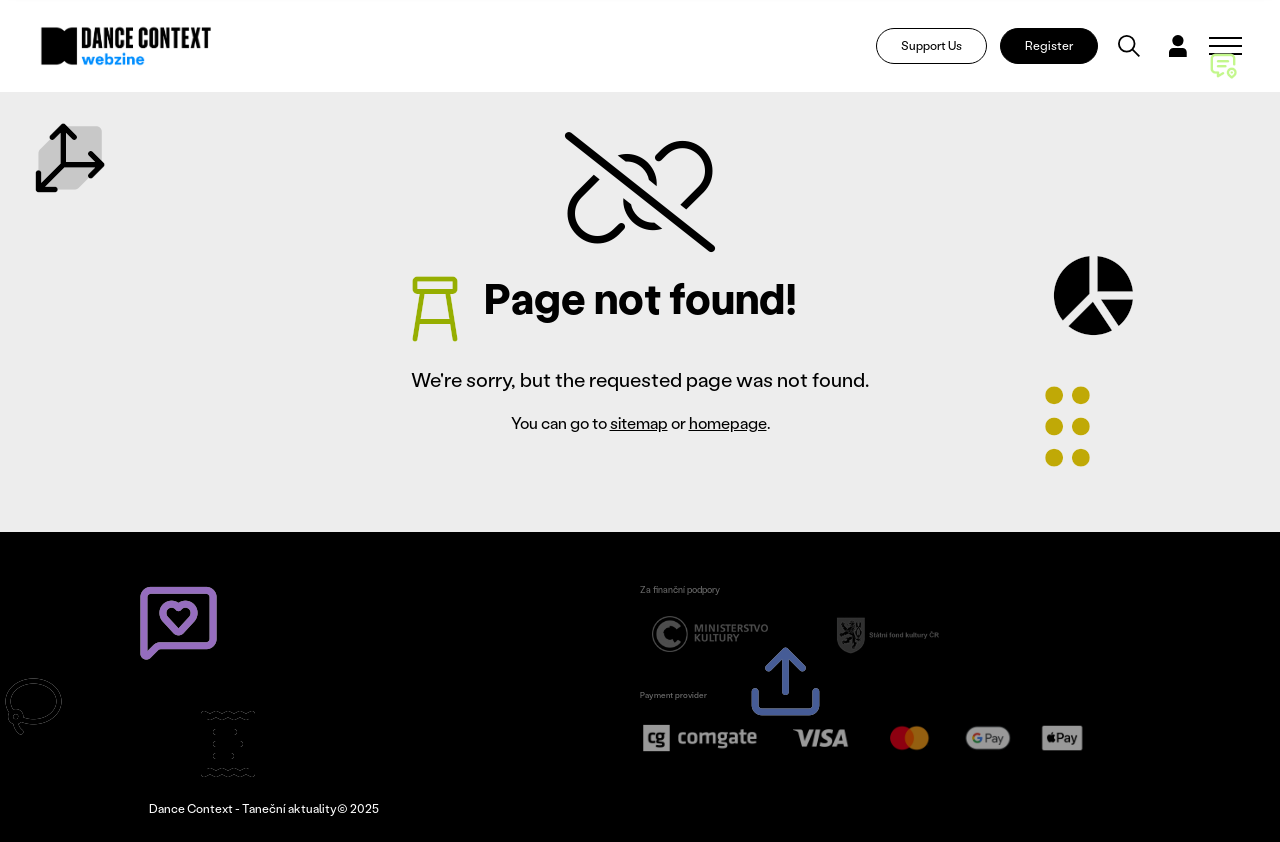  What do you see at coordinates (228, 744) in the screenshot?
I see `view receipt or transaction details` at bounding box center [228, 744].